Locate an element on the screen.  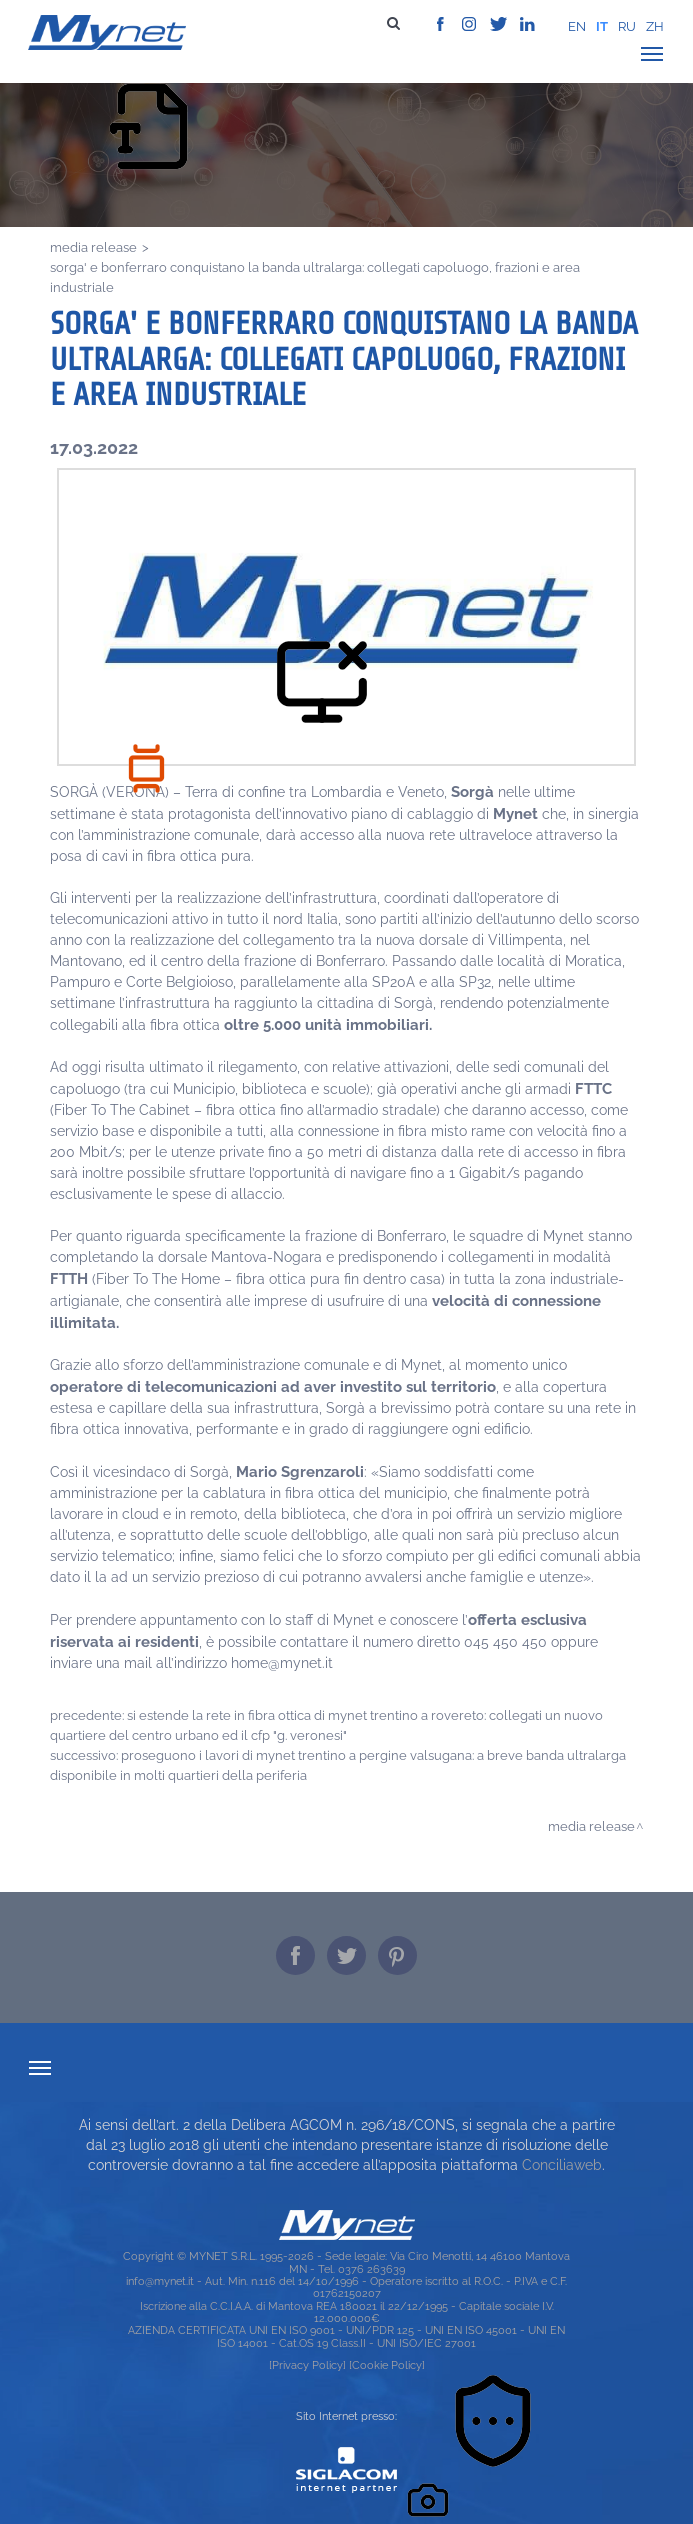
security settings in progress is located at coordinates (493, 2421).